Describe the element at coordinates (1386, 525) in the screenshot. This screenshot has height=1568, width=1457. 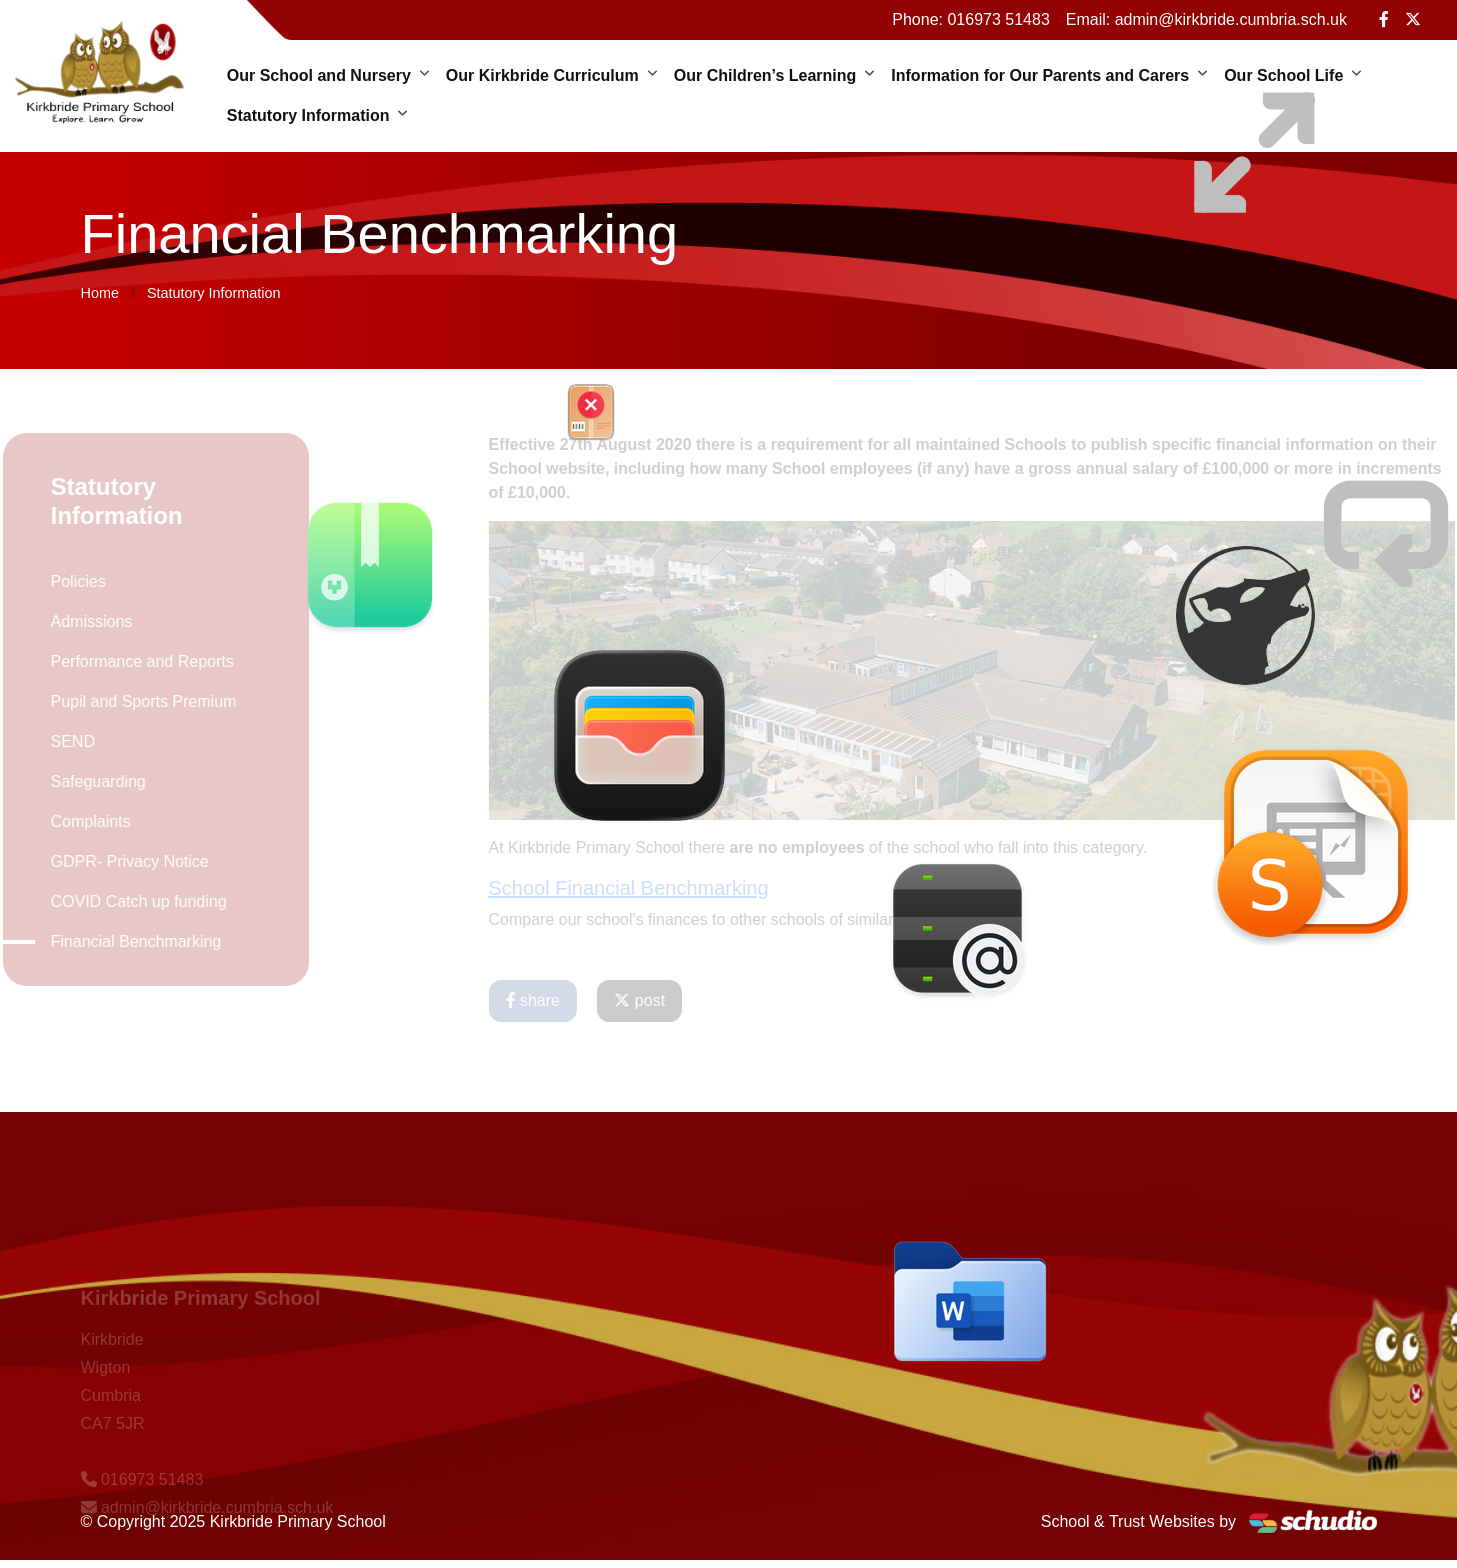
I see `enable repeat mode for current playlist` at that location.